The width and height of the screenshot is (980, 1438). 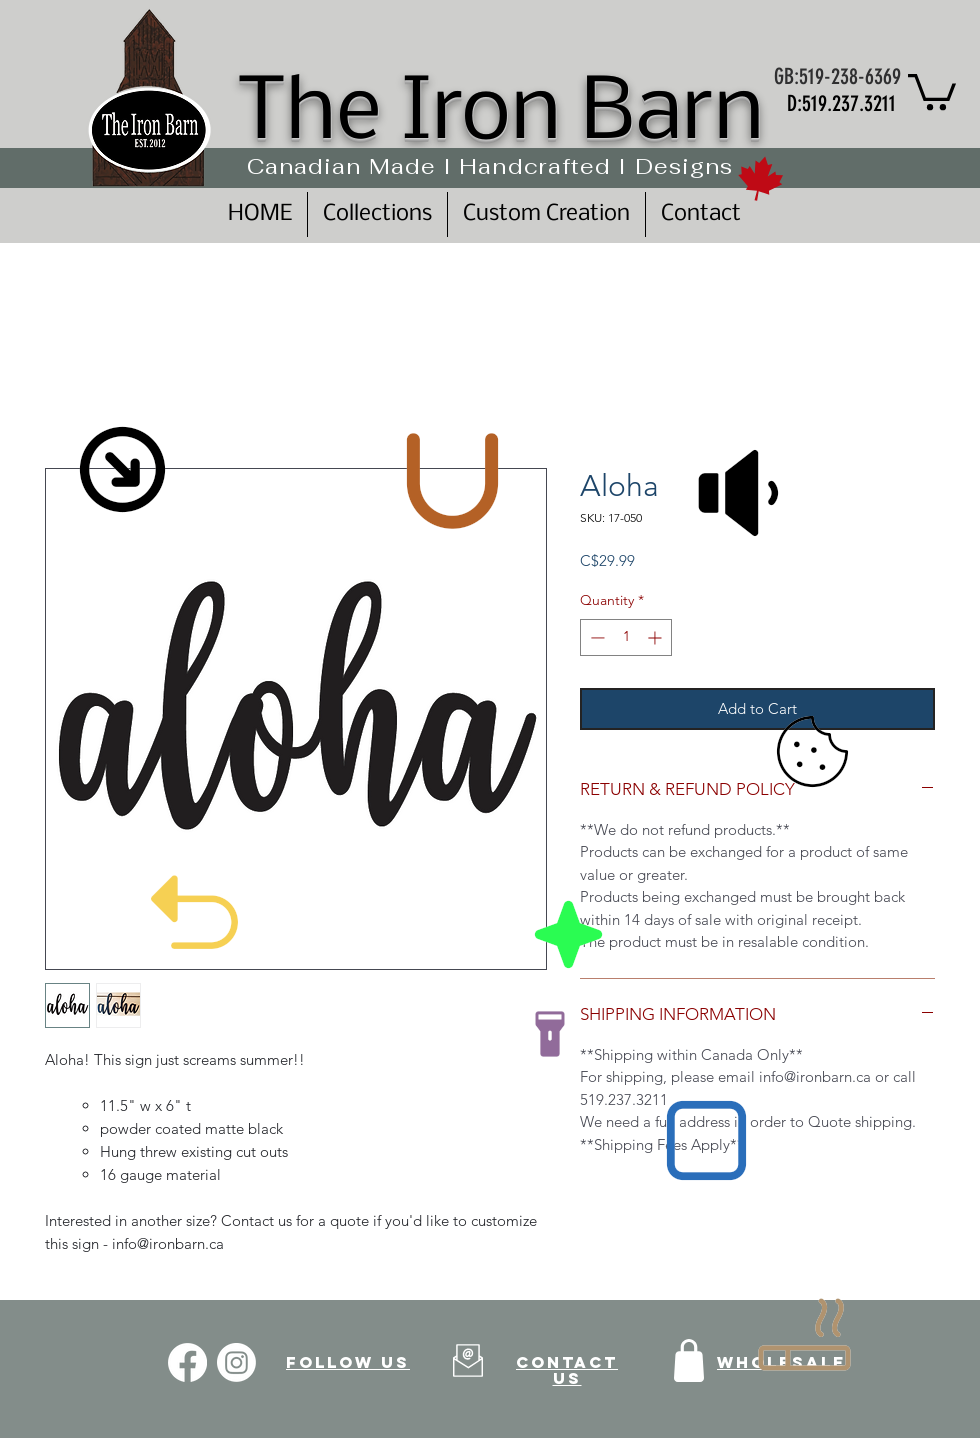 I want to click on indicates a special or featured item, so click(x=568, y=934).